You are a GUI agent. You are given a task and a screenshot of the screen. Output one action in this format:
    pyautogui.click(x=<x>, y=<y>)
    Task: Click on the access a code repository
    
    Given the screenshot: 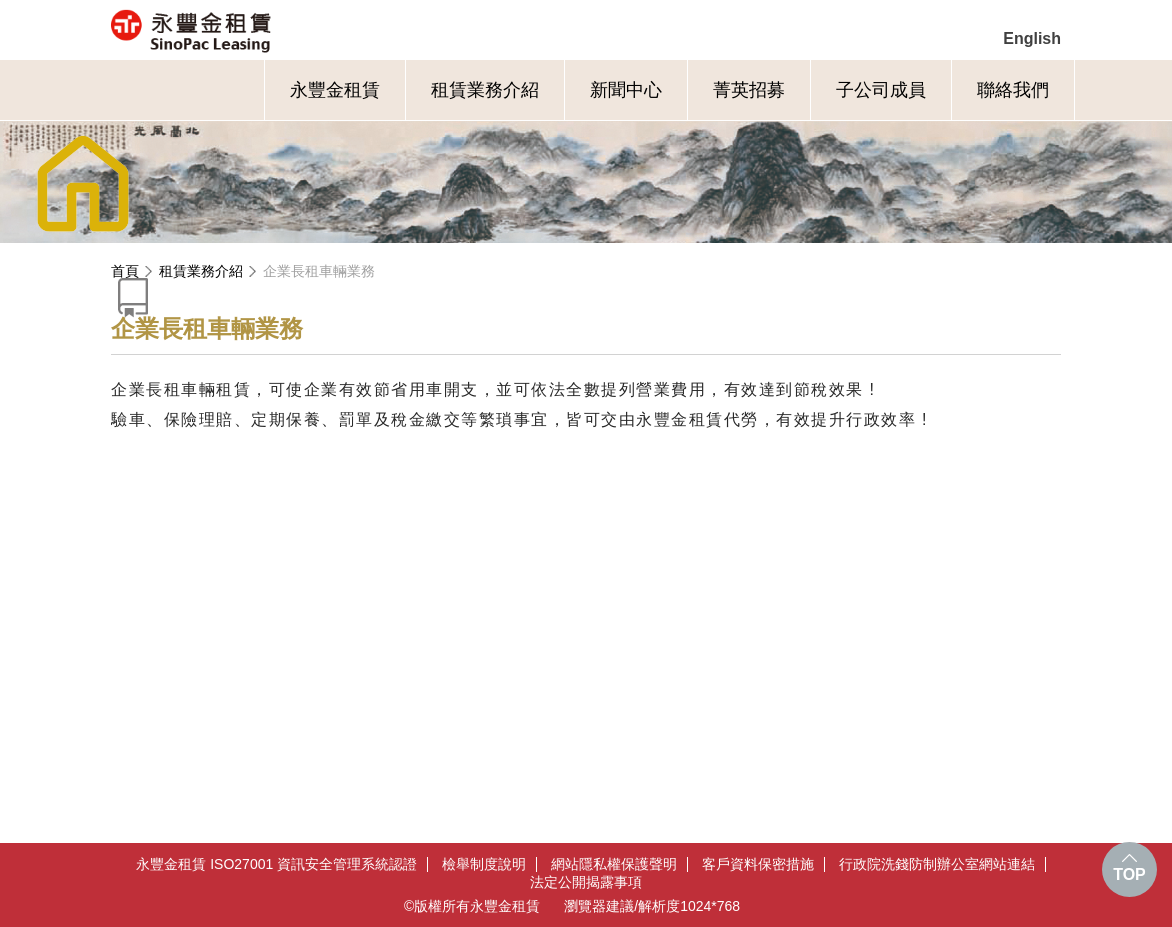 What is the action you would take?
    pyautogui.click(x=133, y=298)
    